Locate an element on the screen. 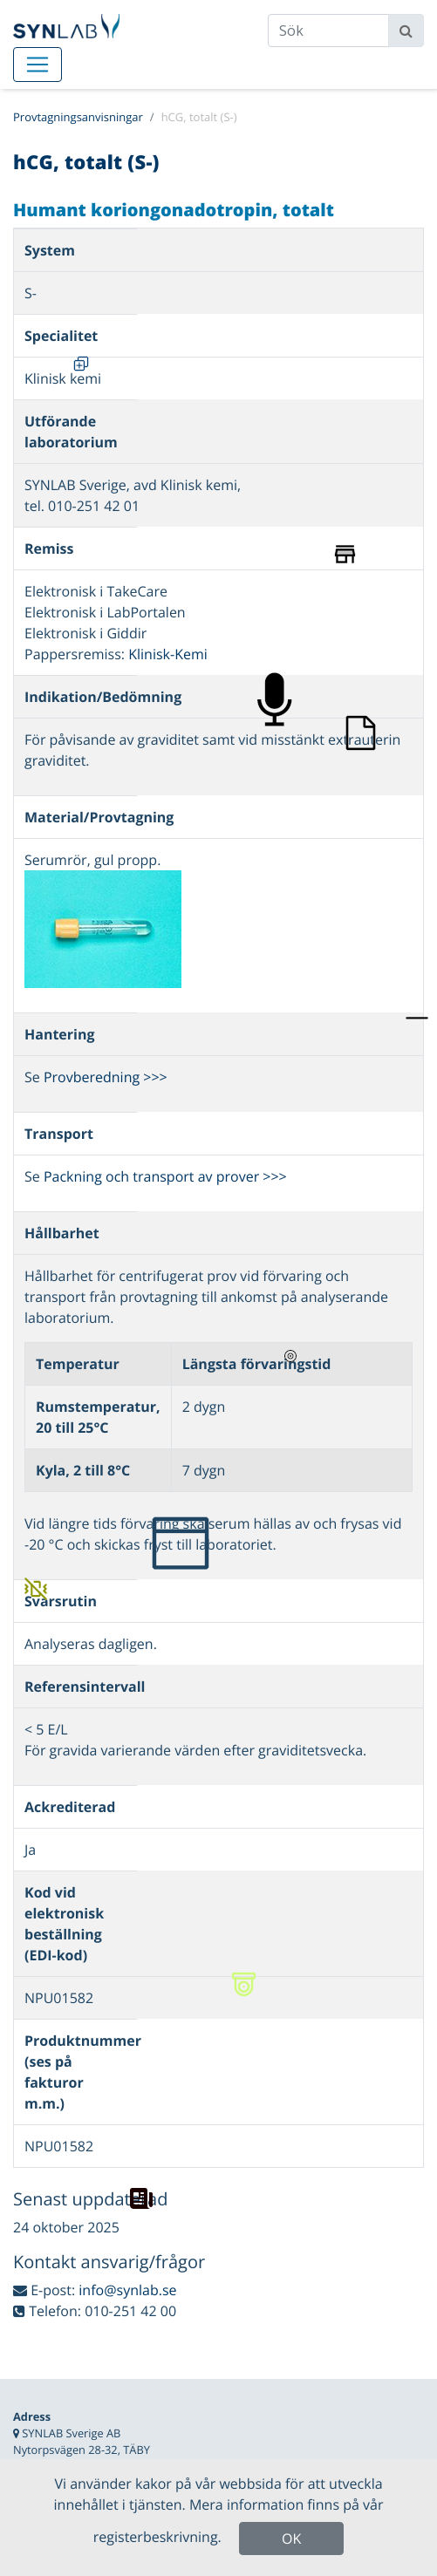 This screenshot has height=2576, width=437. find nearby stores or shops is located at coordinates (345, 554).